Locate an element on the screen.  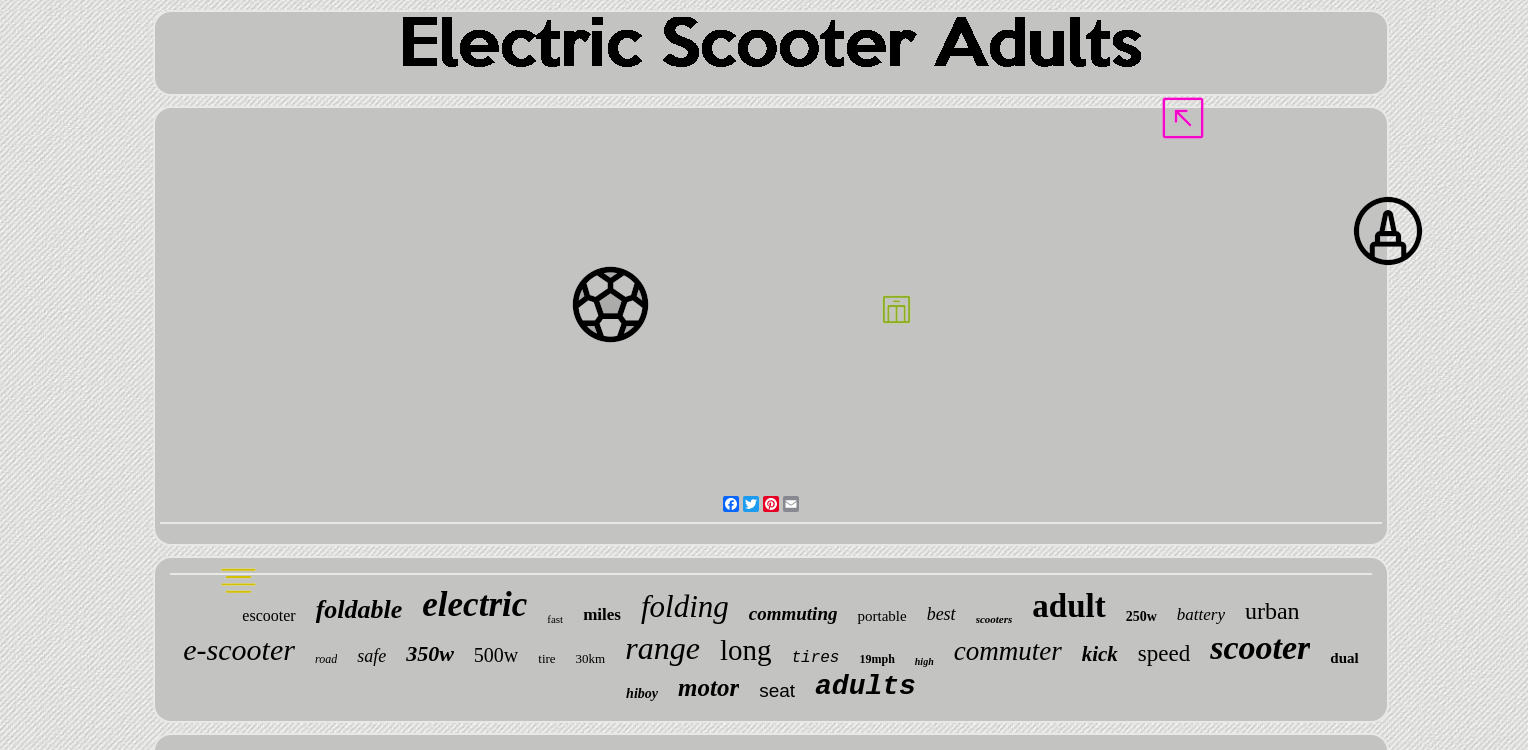
select marker or highlighter tool is located at coordinates (1388, 231).